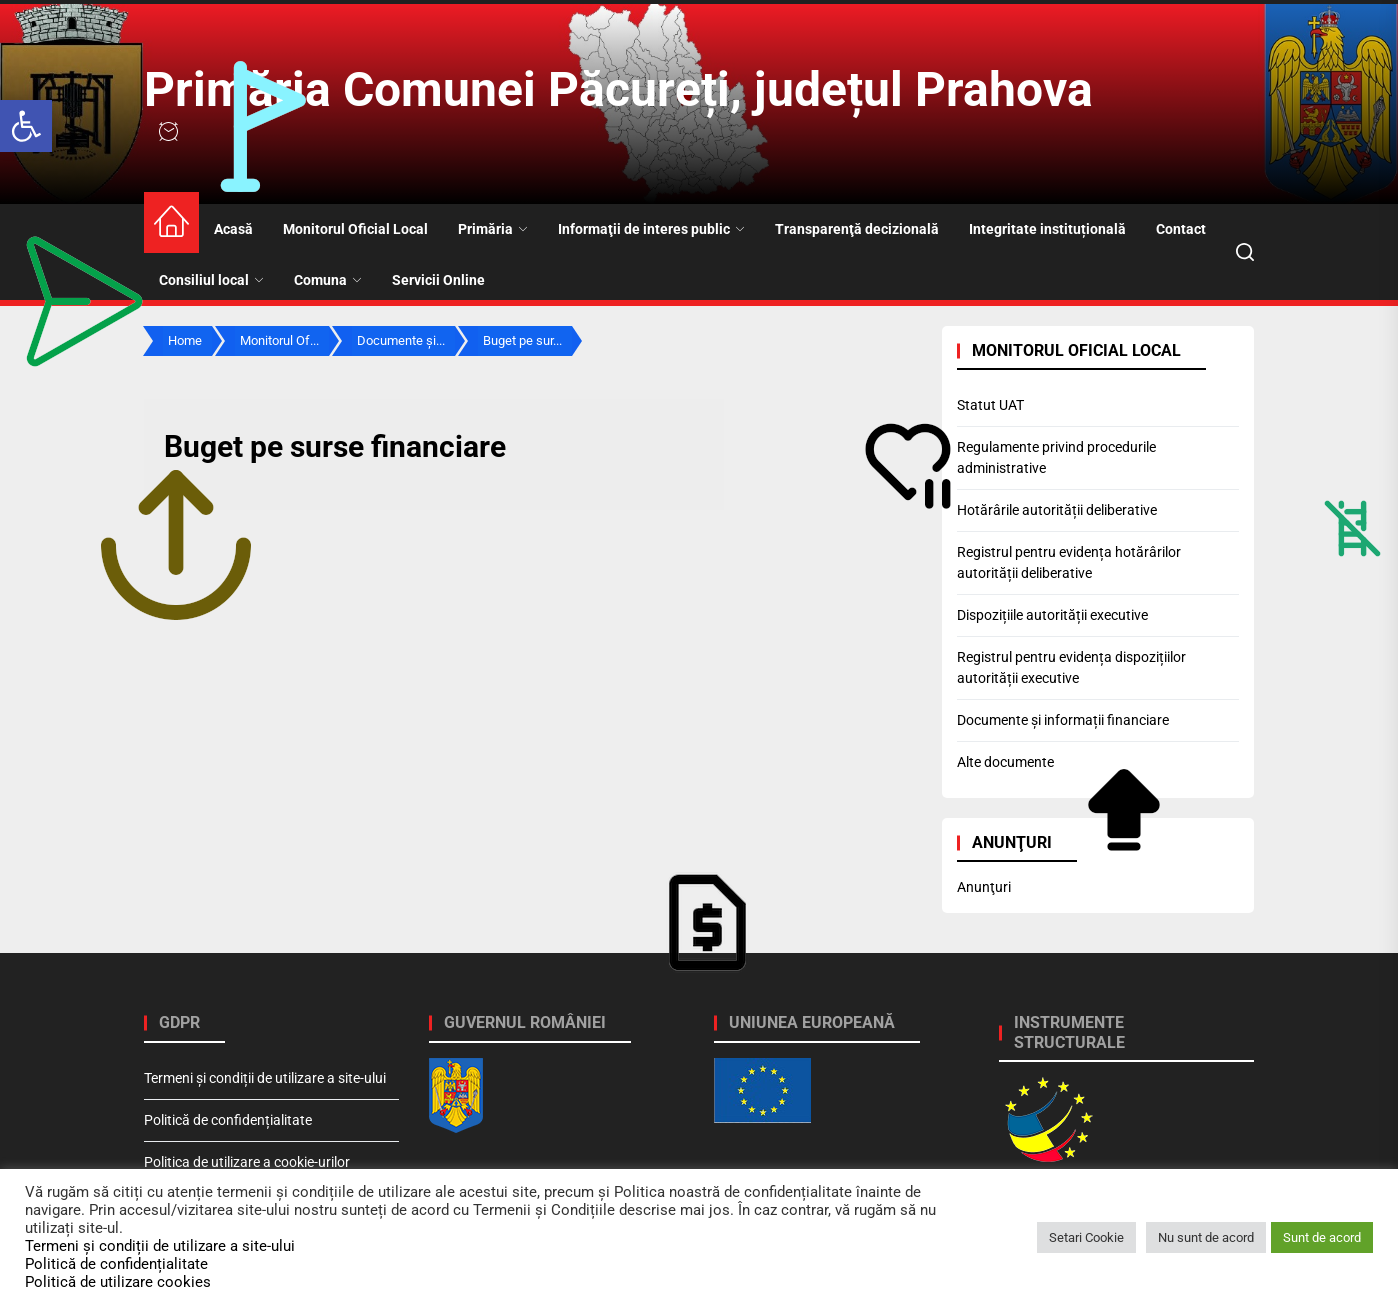 This screenshot has height=1305, width=1398. Describe the element at coordinates (176, 545) in the screenshot. I see `upload file or content` at that location.